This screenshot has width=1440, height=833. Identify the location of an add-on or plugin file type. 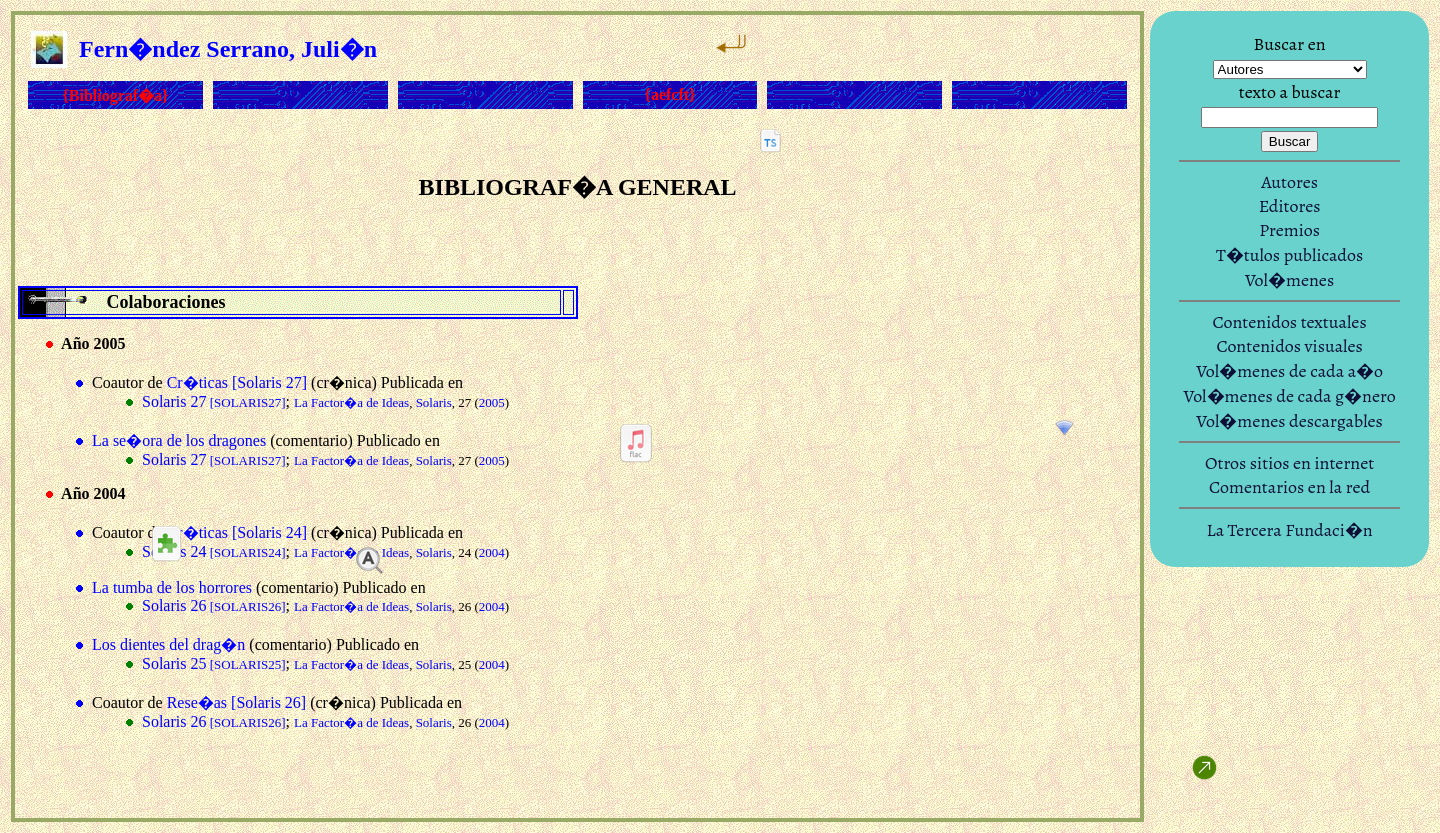
(166, 543).